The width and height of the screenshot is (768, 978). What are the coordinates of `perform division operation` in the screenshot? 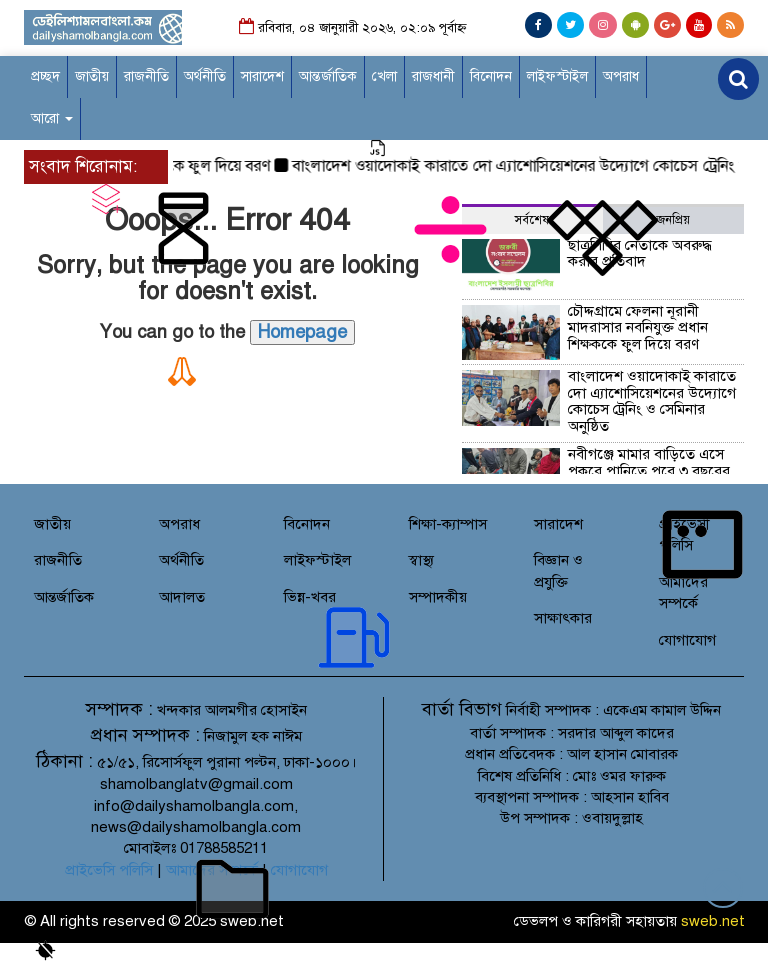 It's located at (450, 229).